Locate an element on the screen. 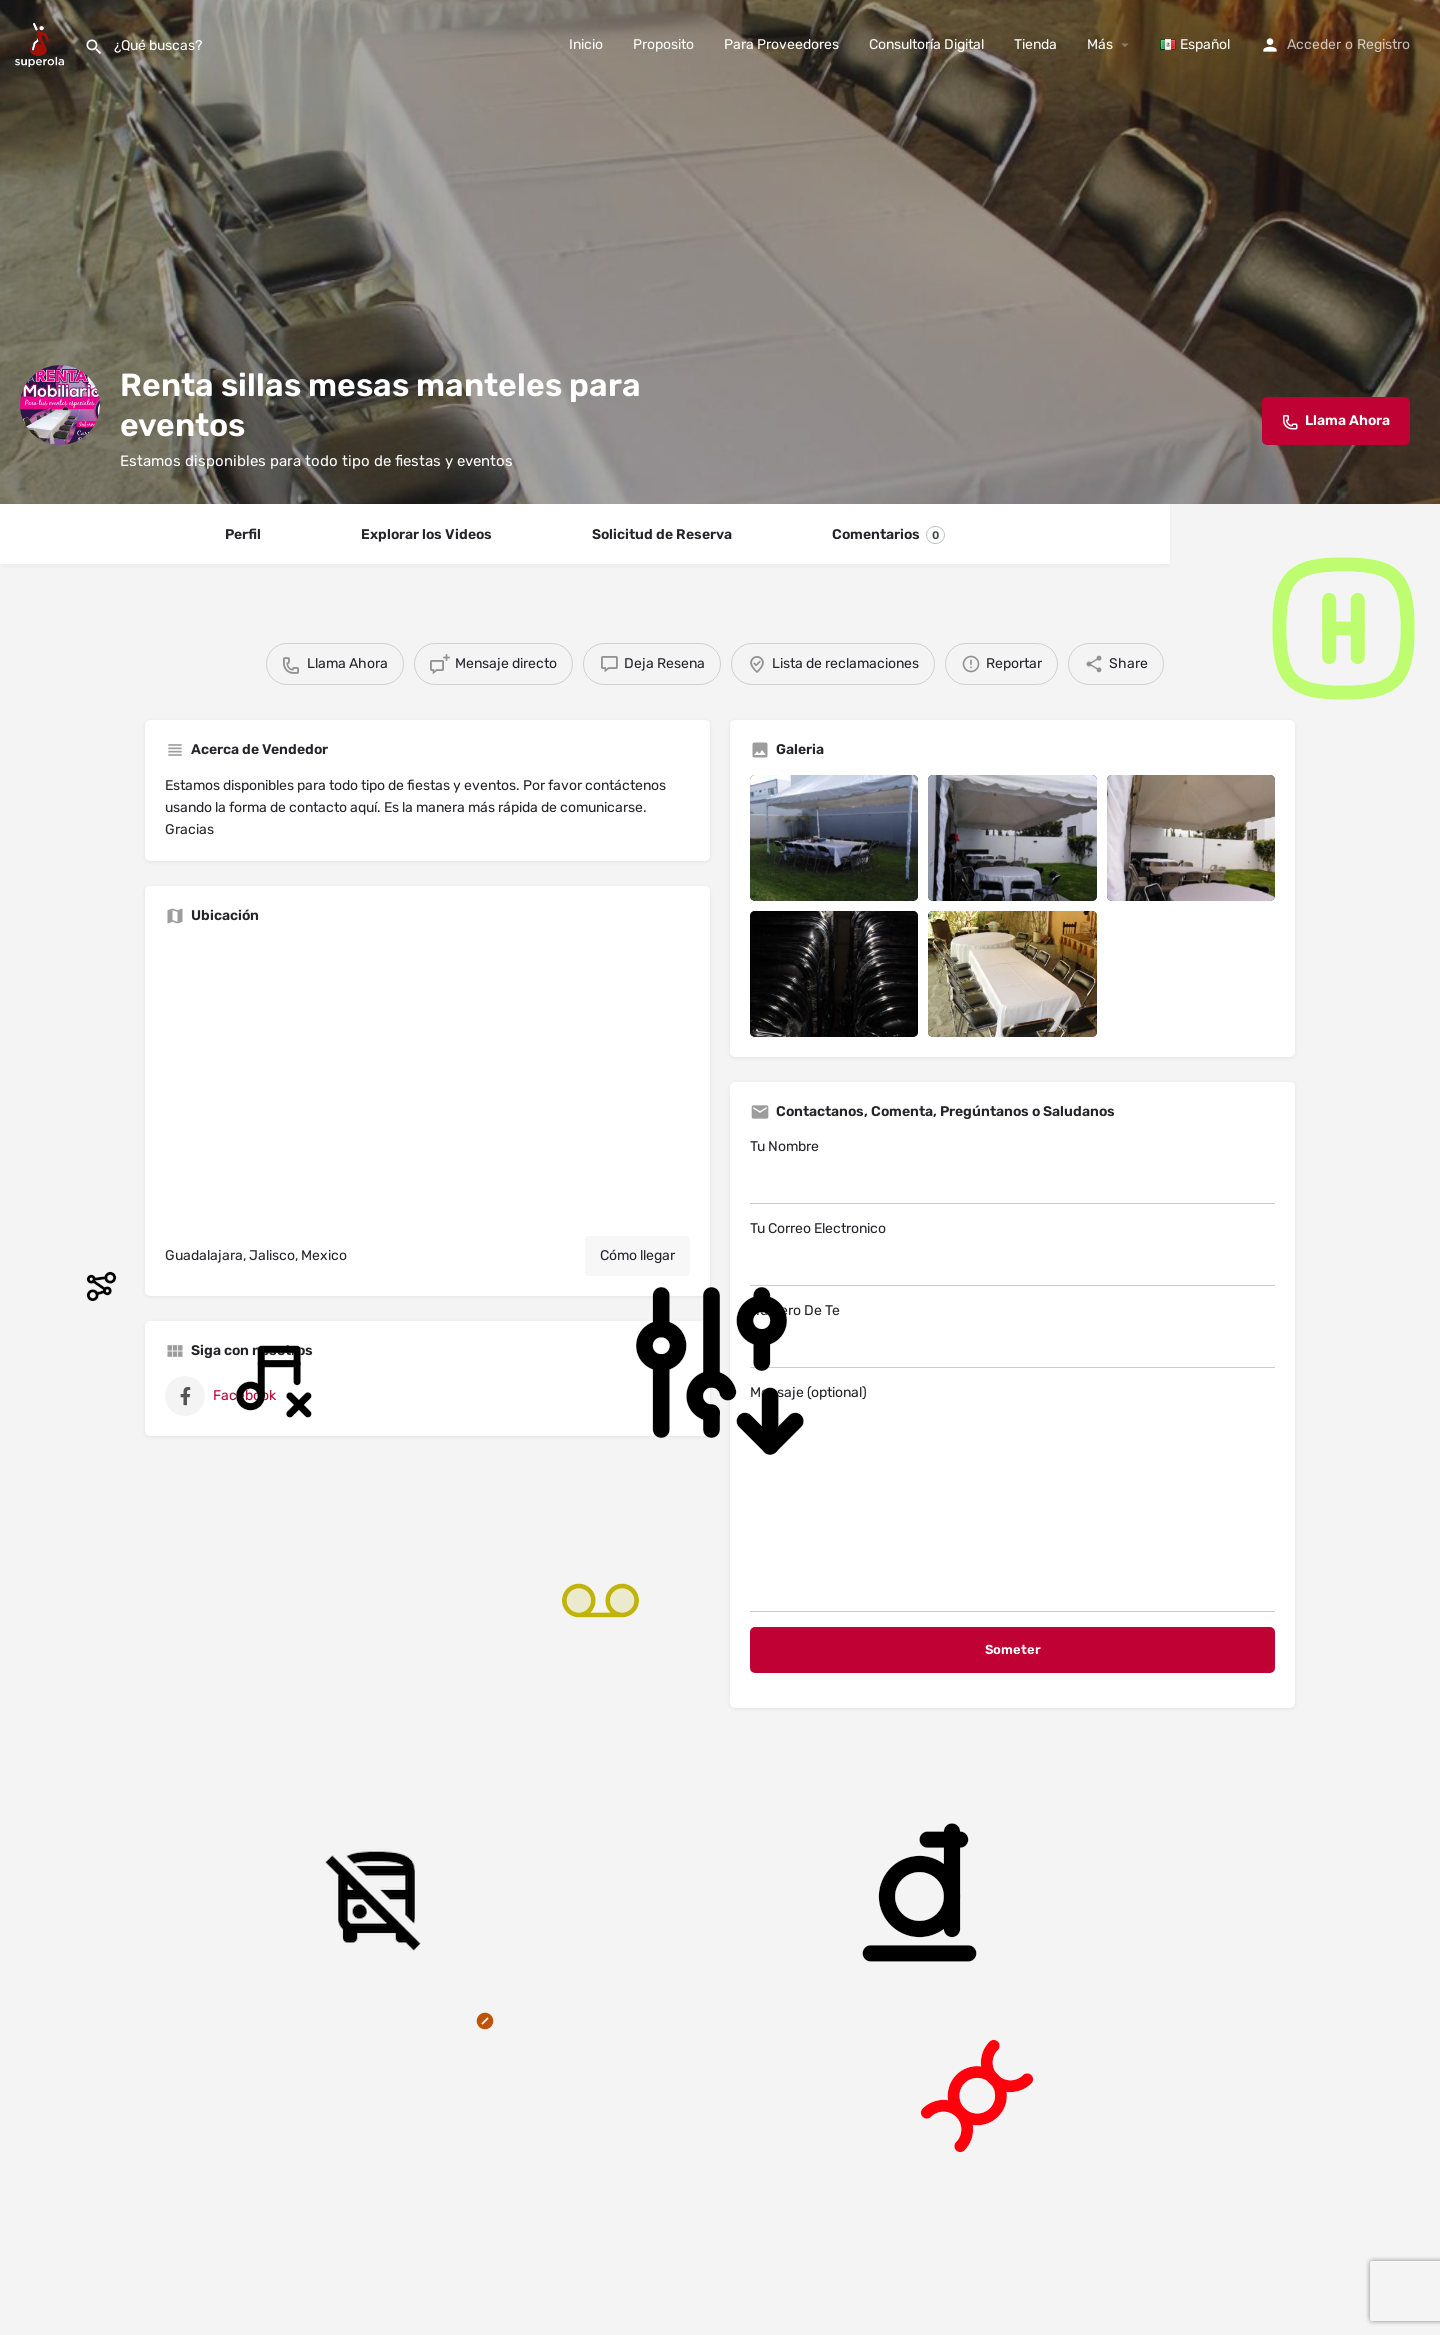 Image resolution: width=1440 pixels, height=2335 pixels. access voicemail messages is located at coordinates (600, 1600).